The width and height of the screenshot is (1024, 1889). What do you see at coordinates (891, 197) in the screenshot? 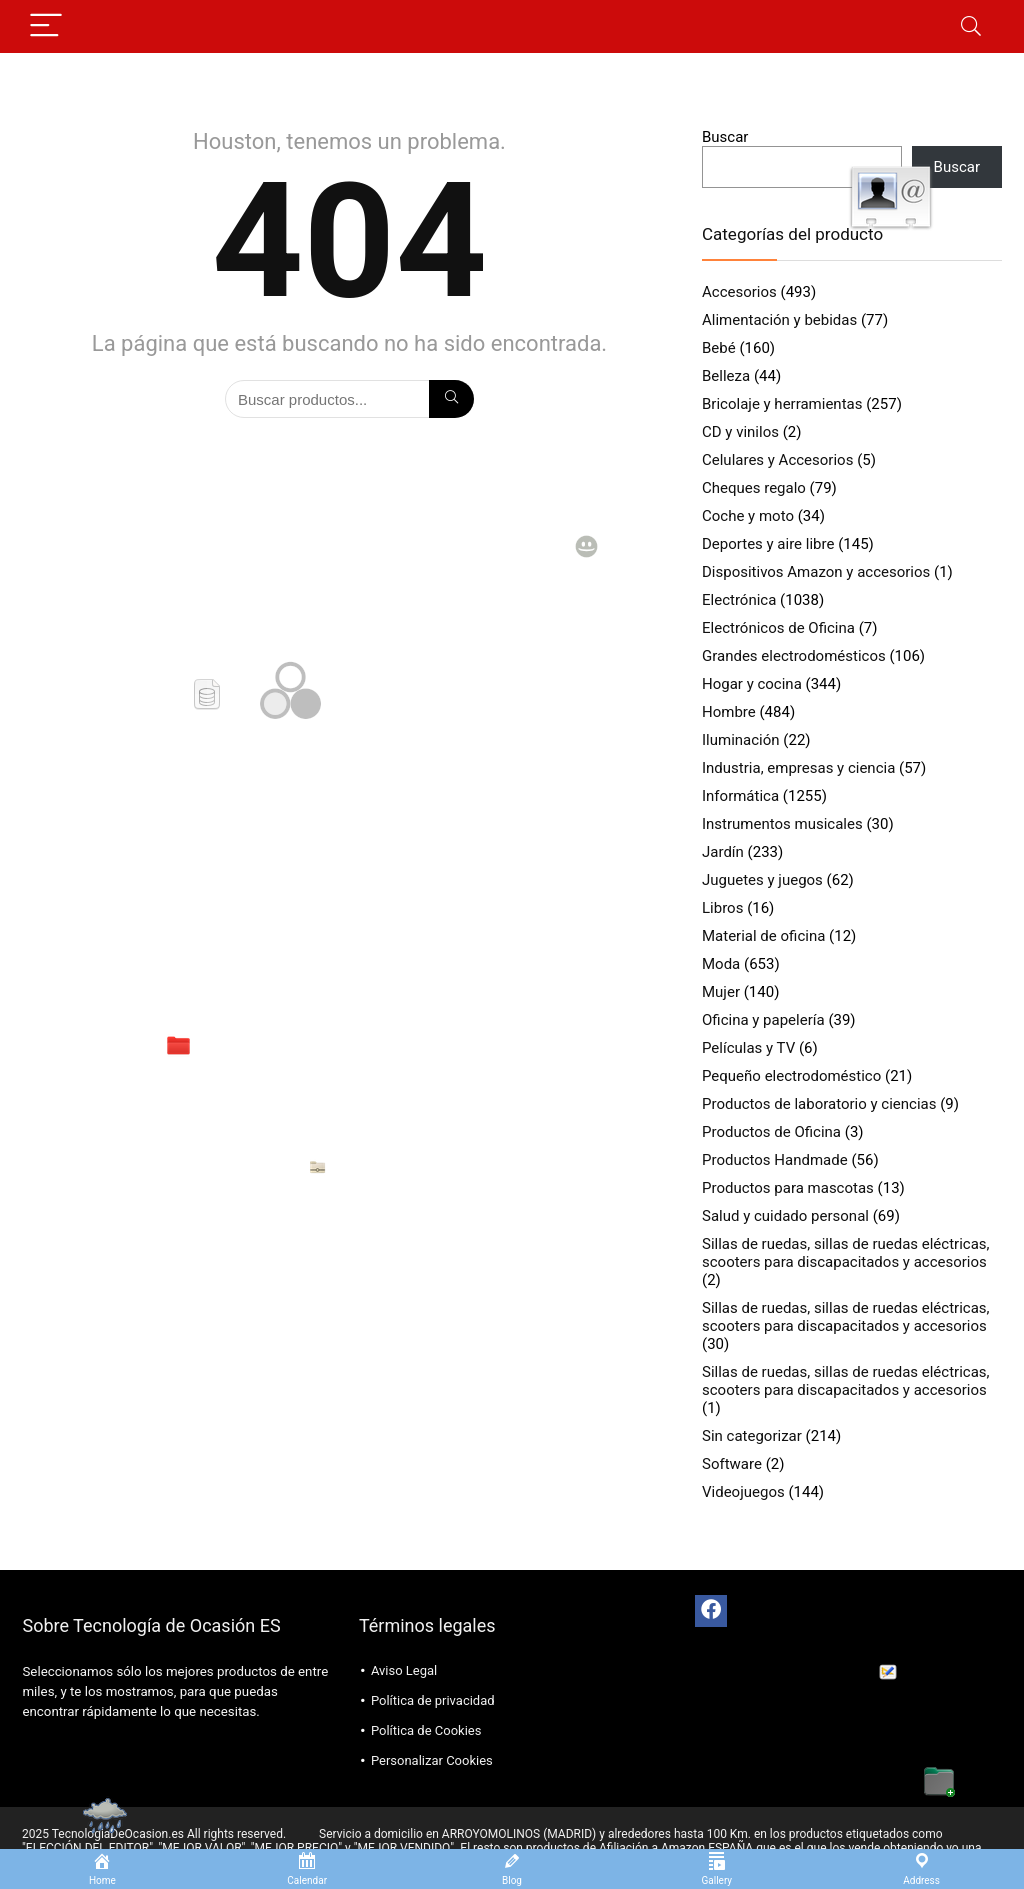
I see `open contacts app` at bounding box center [891, 197].